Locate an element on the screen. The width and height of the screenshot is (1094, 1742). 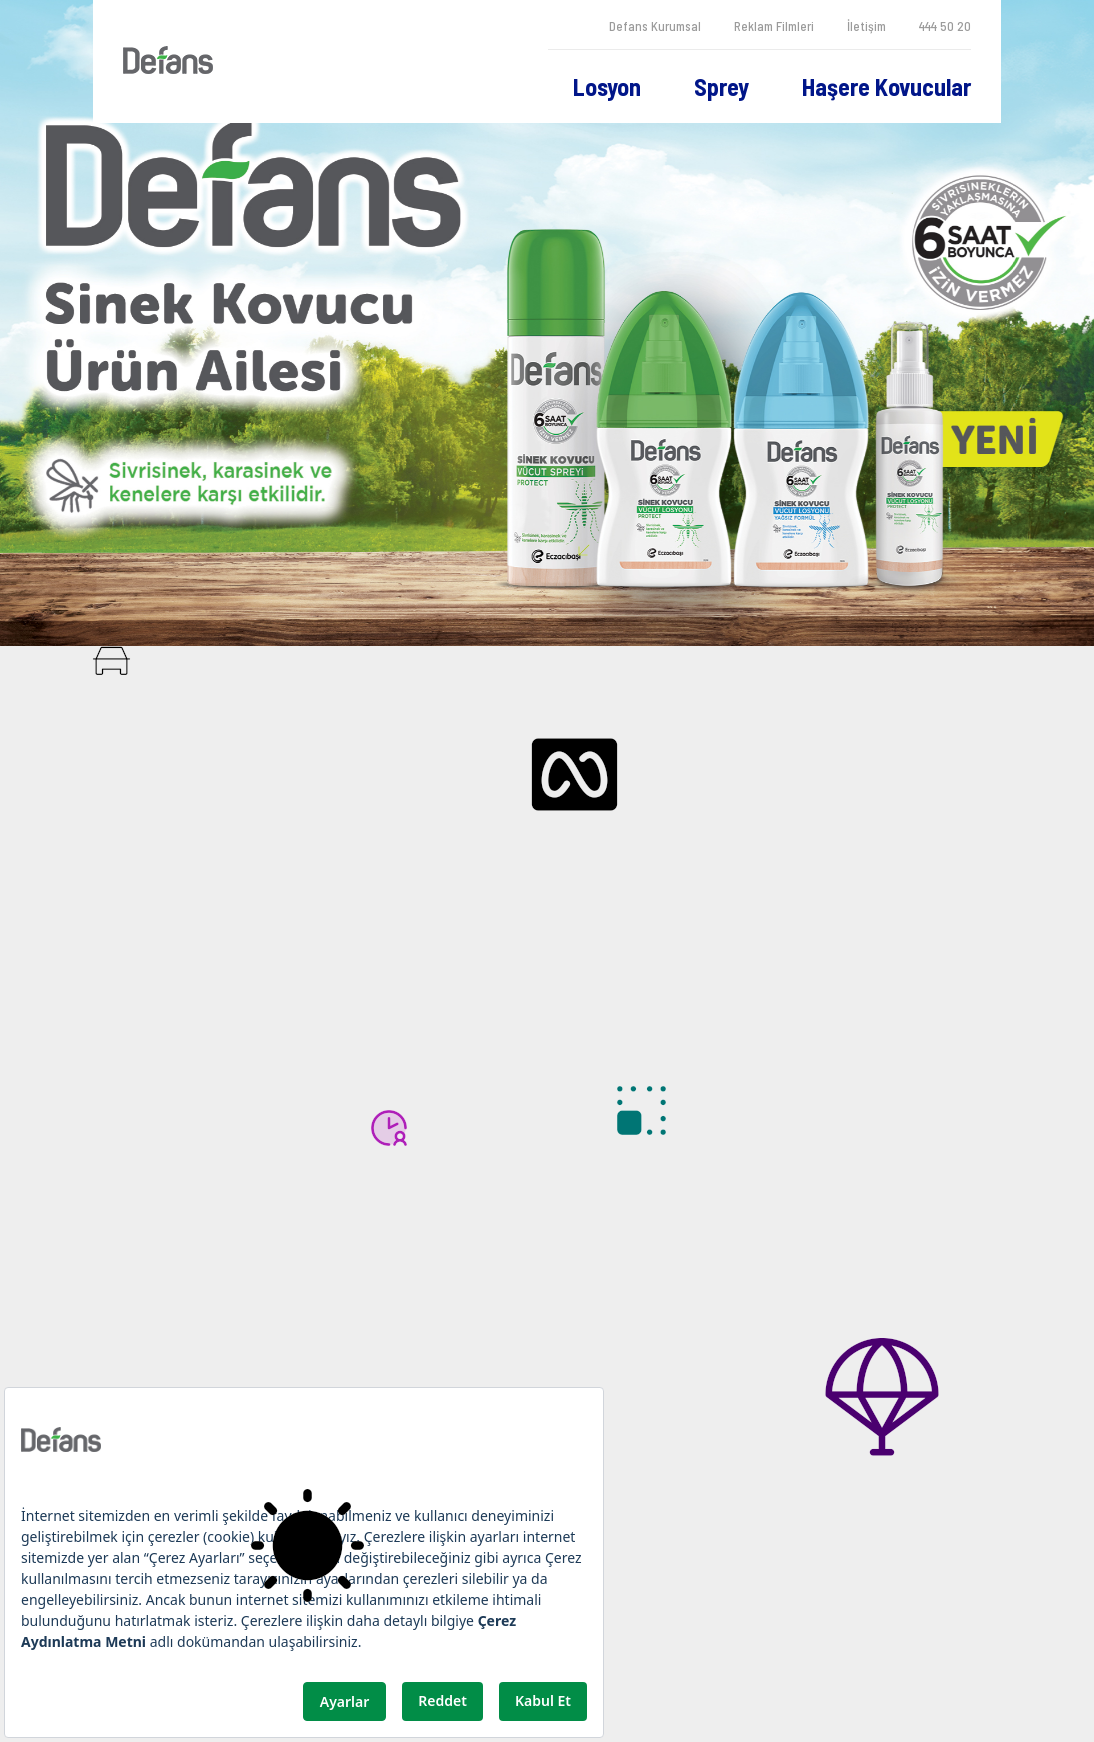
access airdrop or file drop feature is located at coordinates (882, 1399).